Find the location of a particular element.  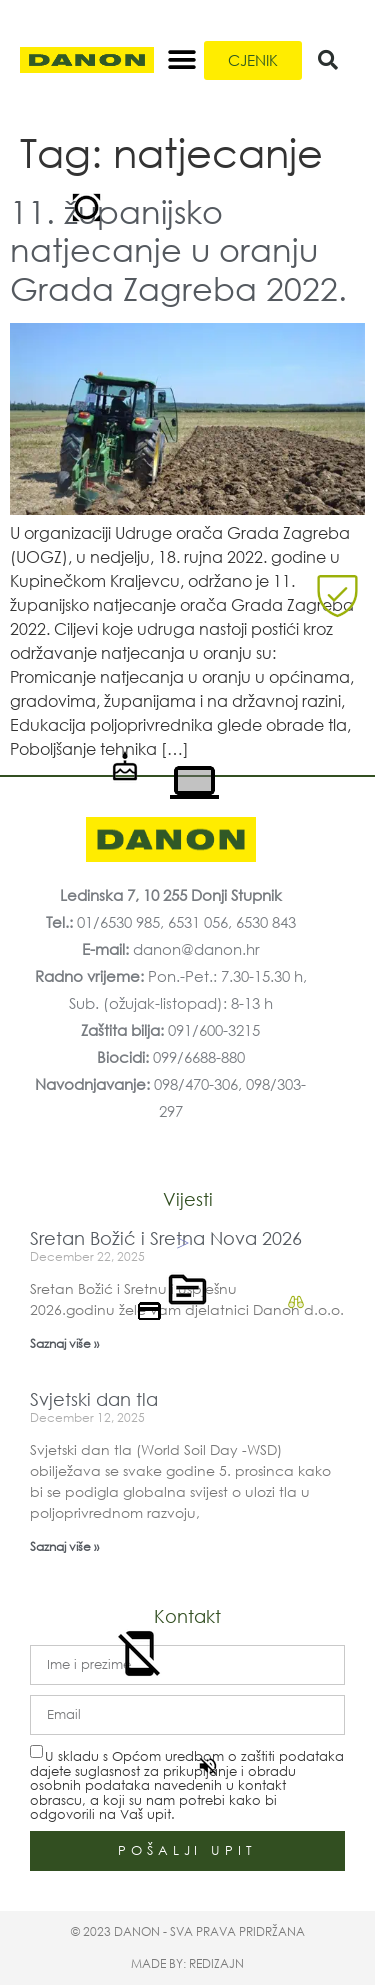

access source files or documents is located at coordinates (187, 1289).